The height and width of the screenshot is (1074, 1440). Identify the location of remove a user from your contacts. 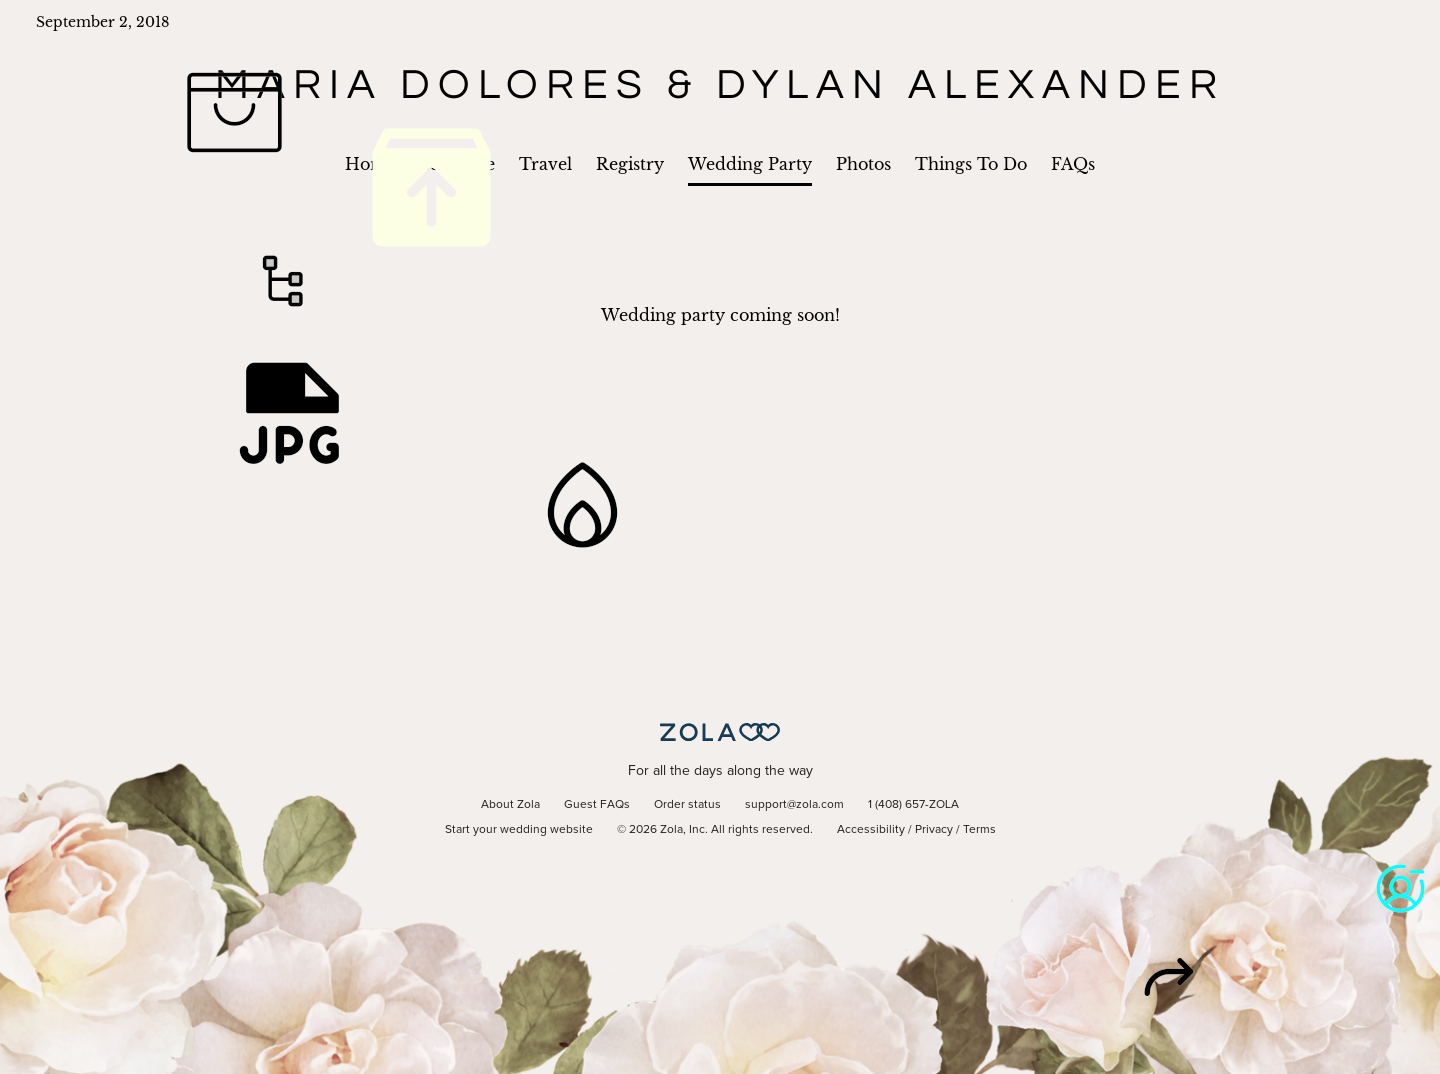
(1400, 888).